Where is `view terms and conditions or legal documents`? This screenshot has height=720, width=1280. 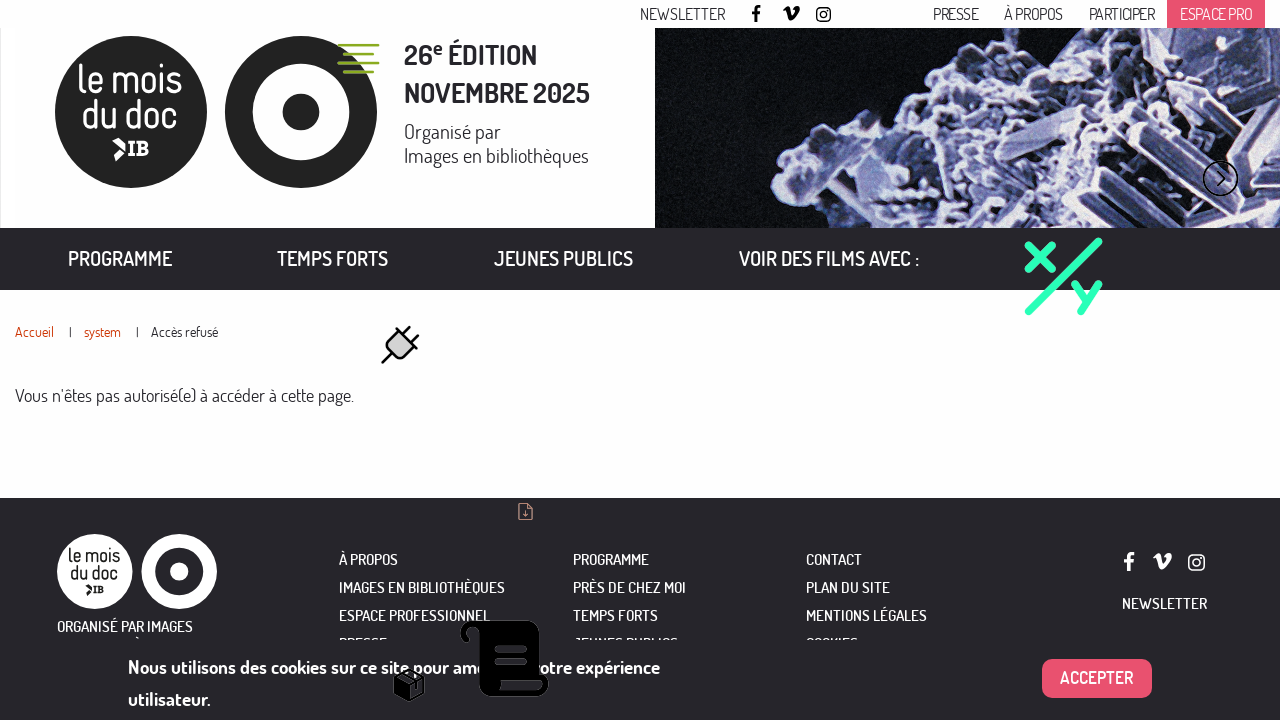 view terms and conditions or legal documents is located at coordinates (507, 658).